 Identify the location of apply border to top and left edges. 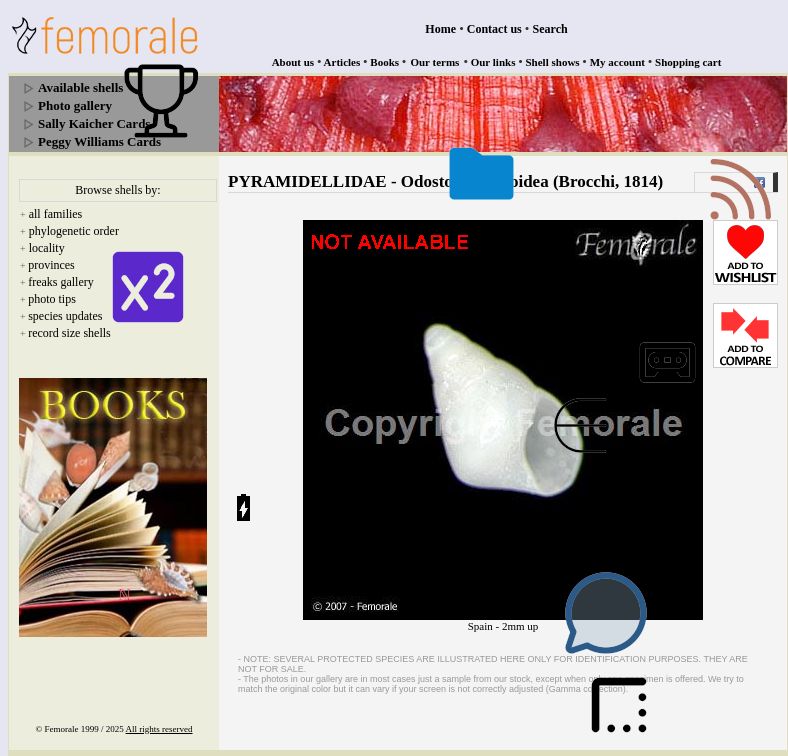
(619, 705).